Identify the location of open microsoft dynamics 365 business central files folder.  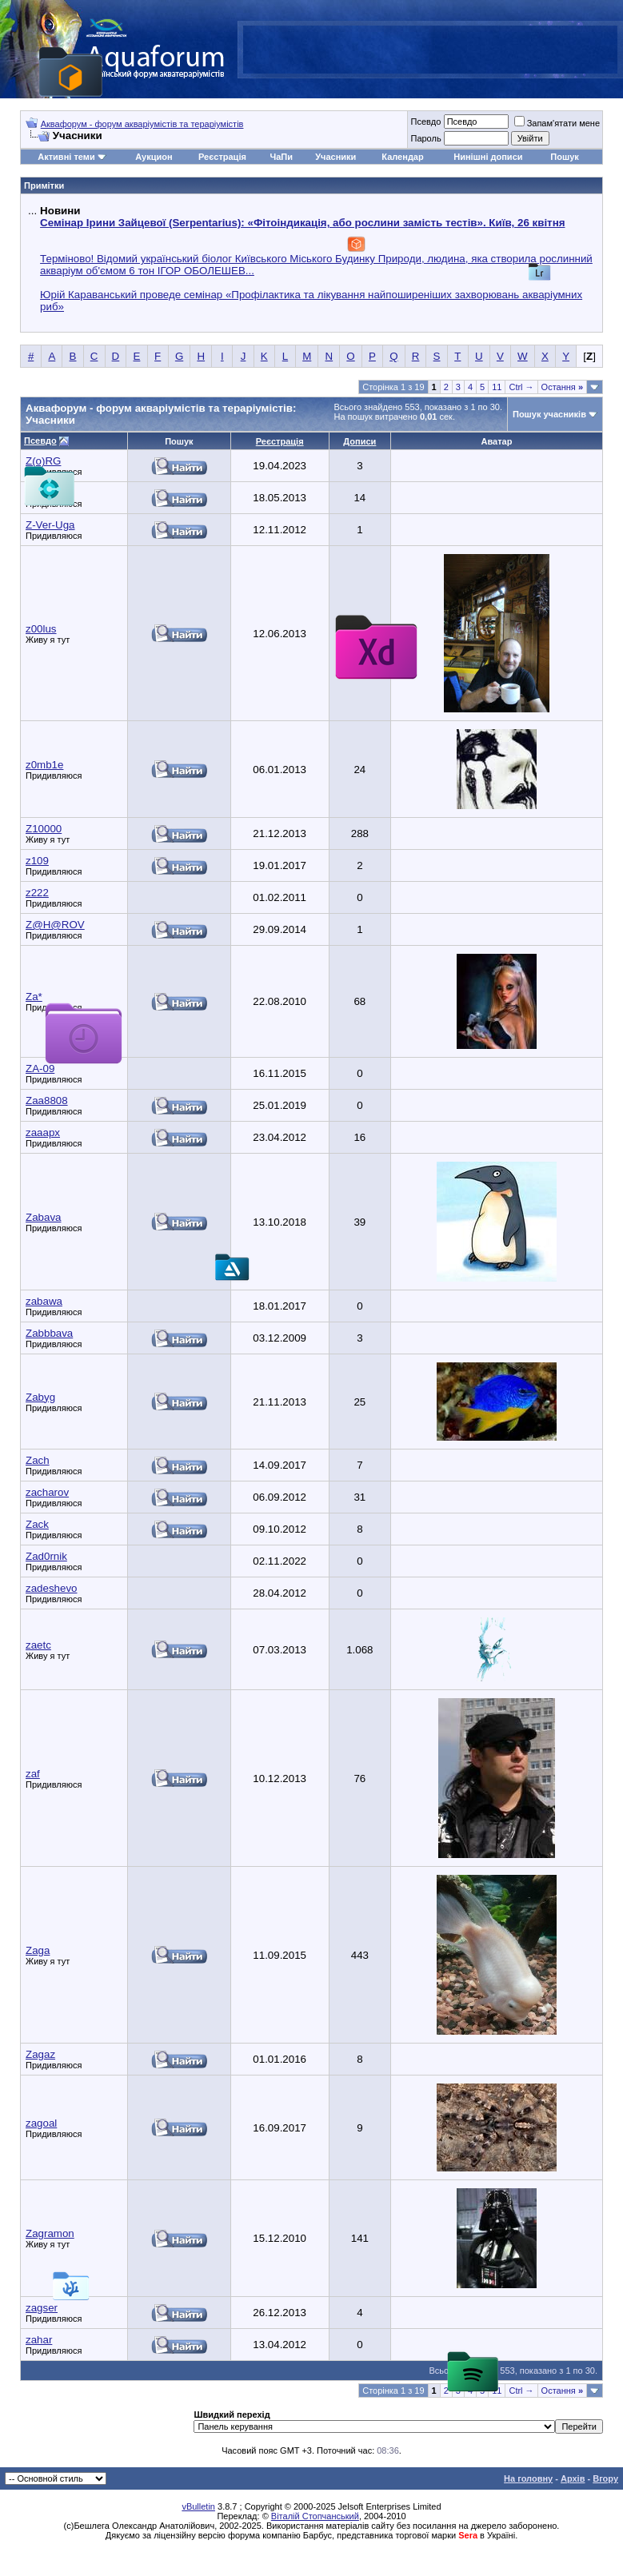
(49, 487).